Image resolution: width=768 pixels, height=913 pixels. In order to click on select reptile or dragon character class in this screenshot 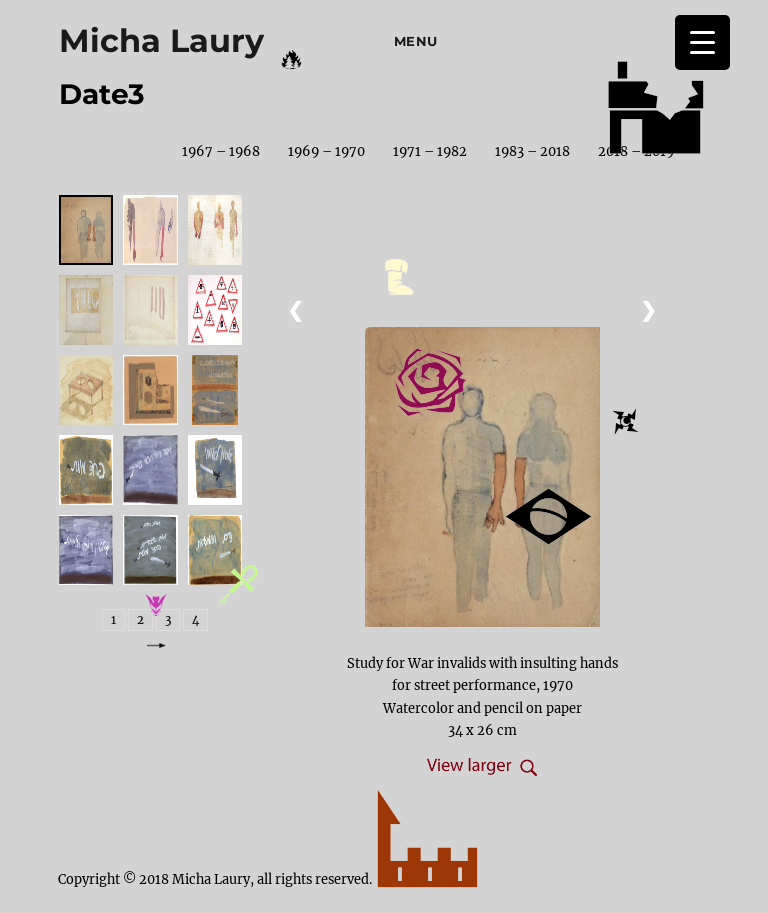, I will do `click(156, 605)`.